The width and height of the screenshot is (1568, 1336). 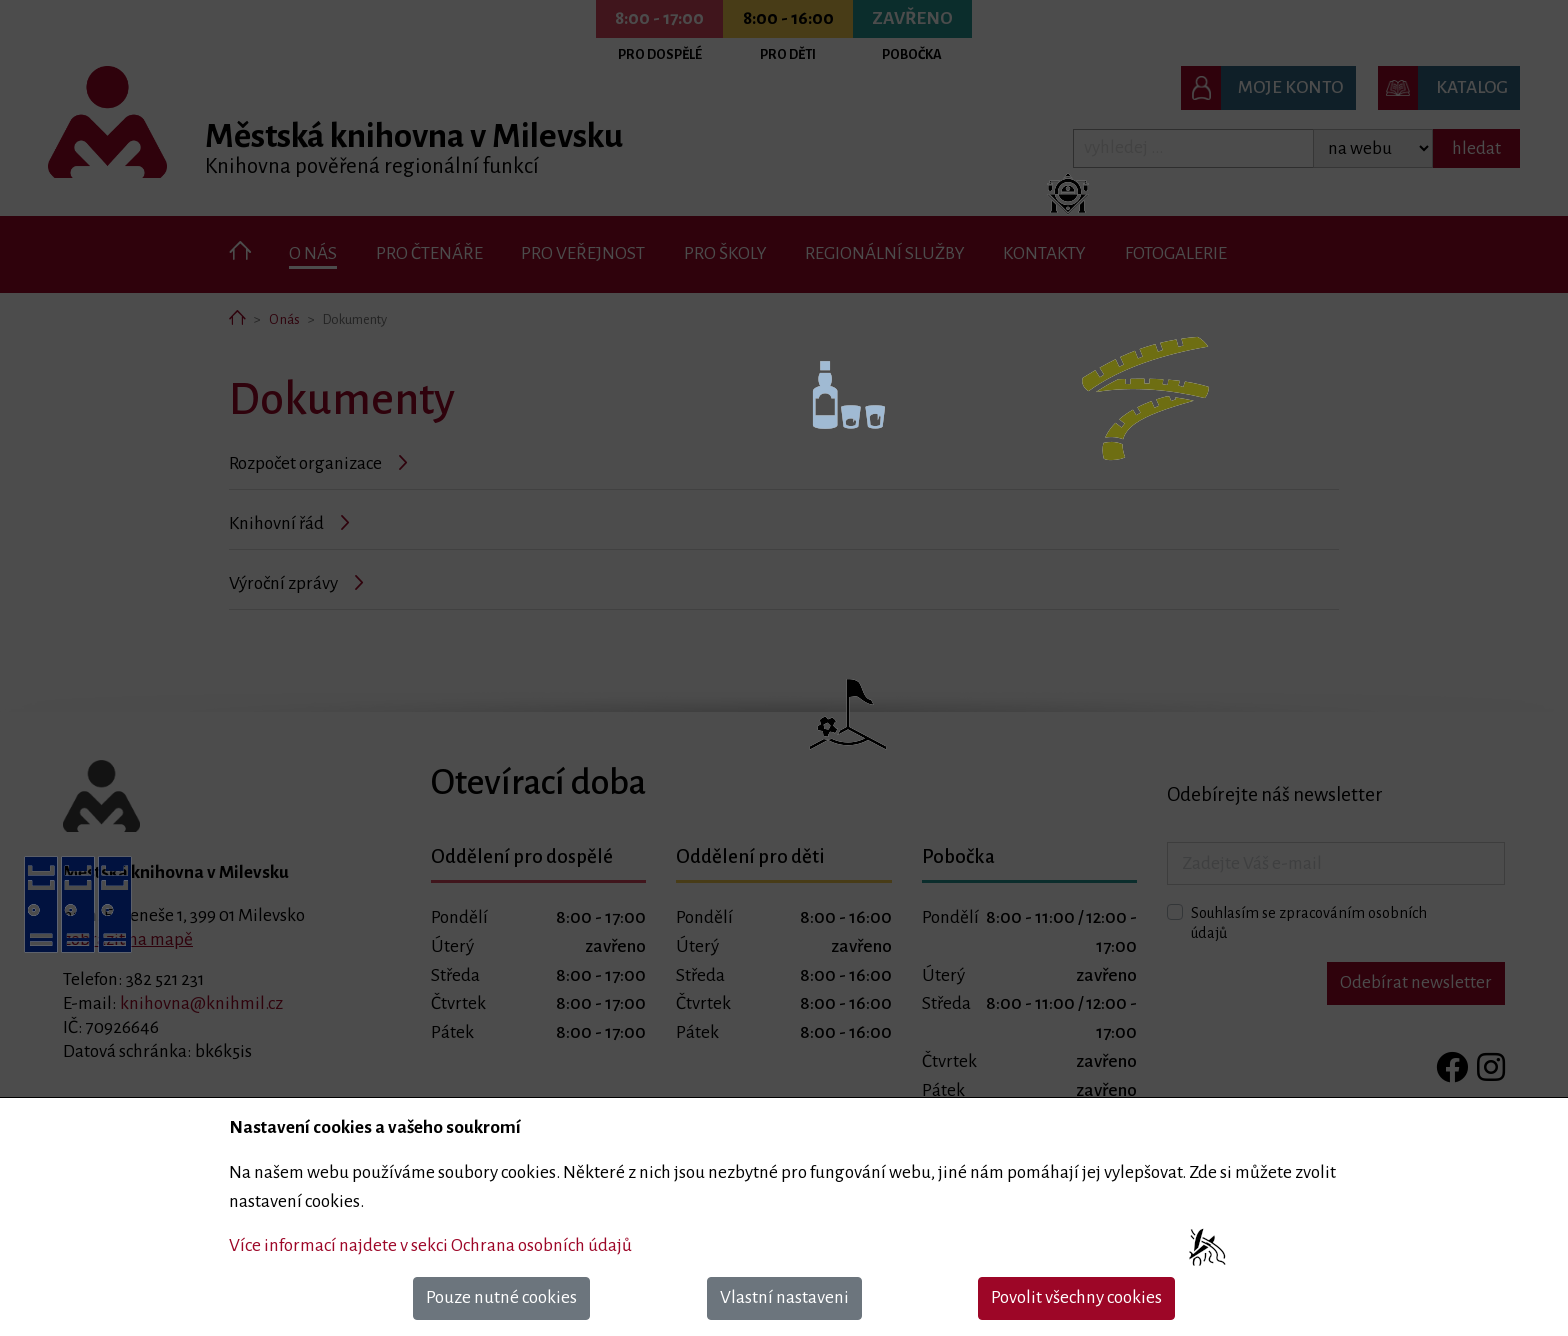 What do you see at coordinates (848, 715) in the screenshot?
I see `indicates a corner kick in a soccer/football game` at bounding box center [848, 715].